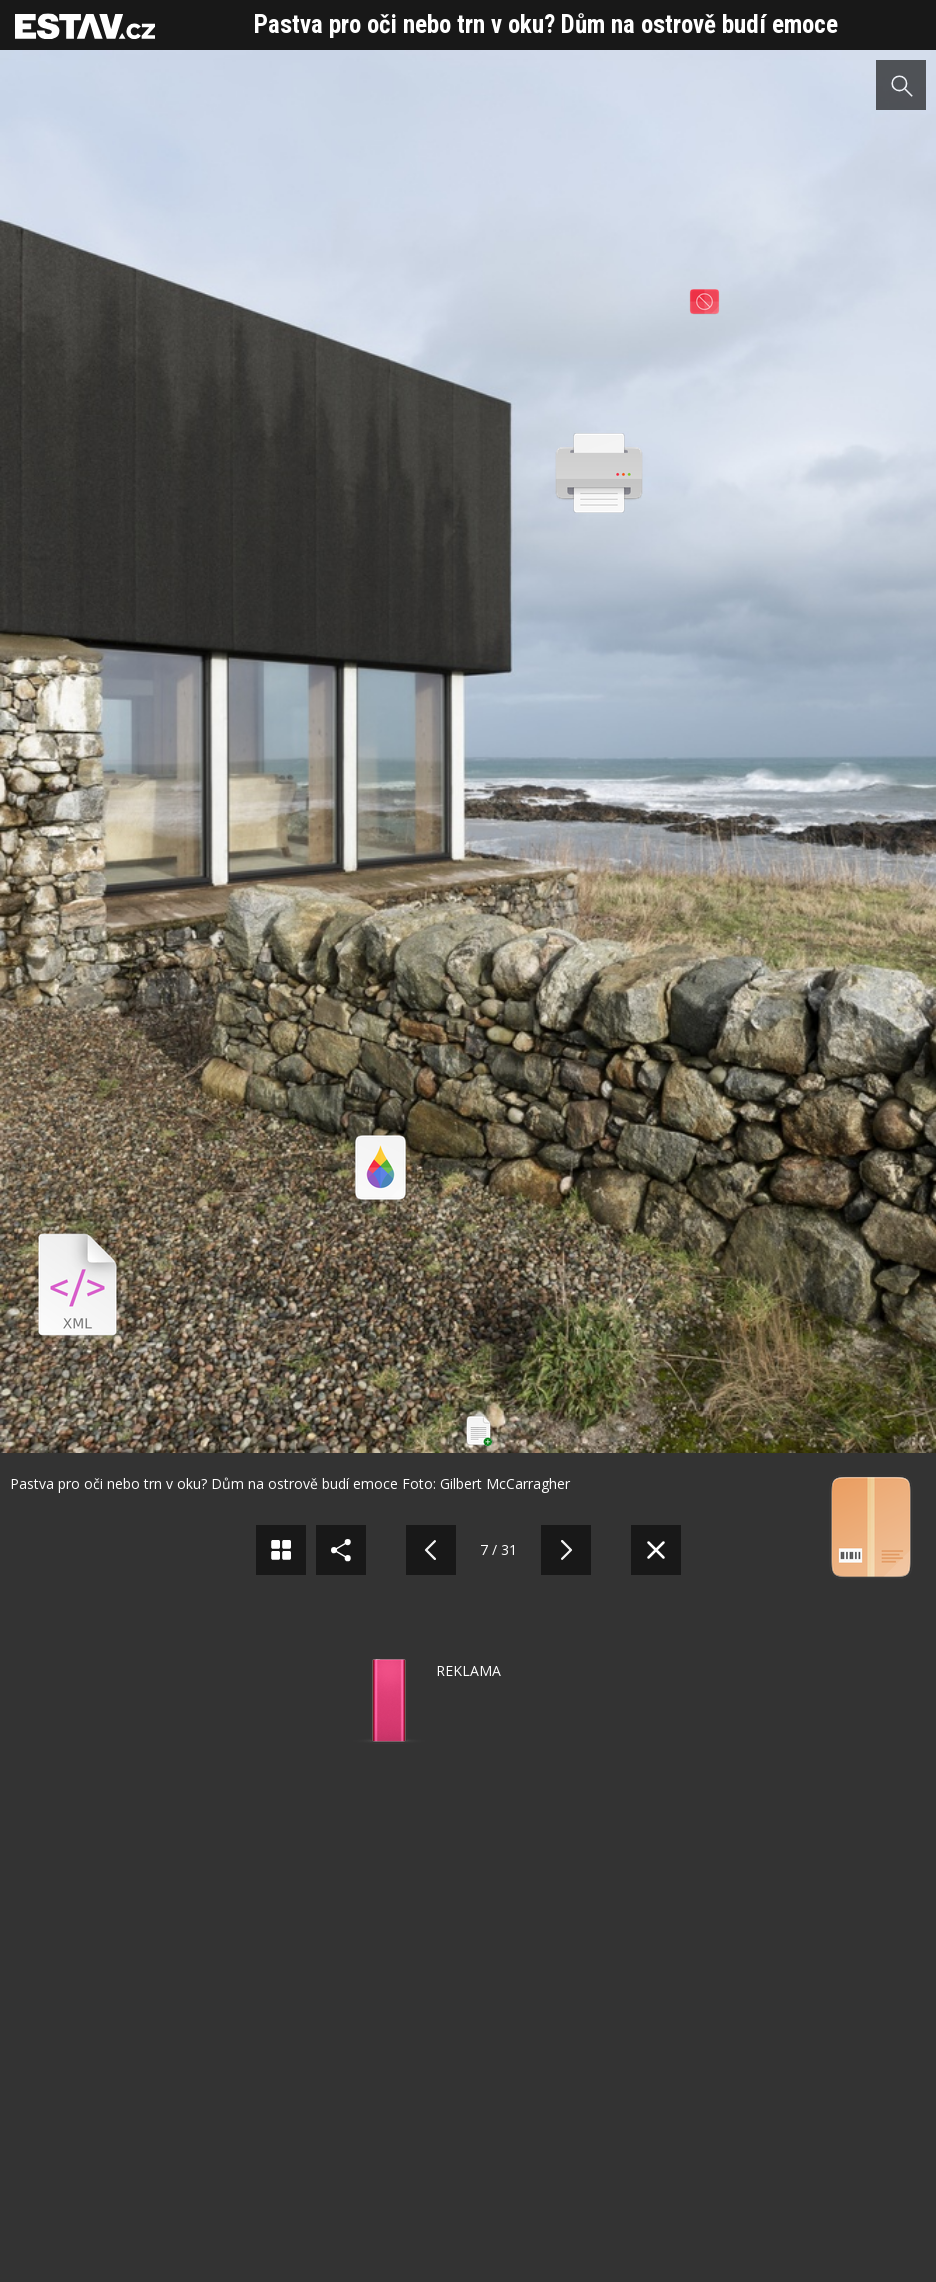 This screenshot has height=2282, width=936. I want to click on file type indicator for IT87 hardware monitor configuration, so click(380, 1167).